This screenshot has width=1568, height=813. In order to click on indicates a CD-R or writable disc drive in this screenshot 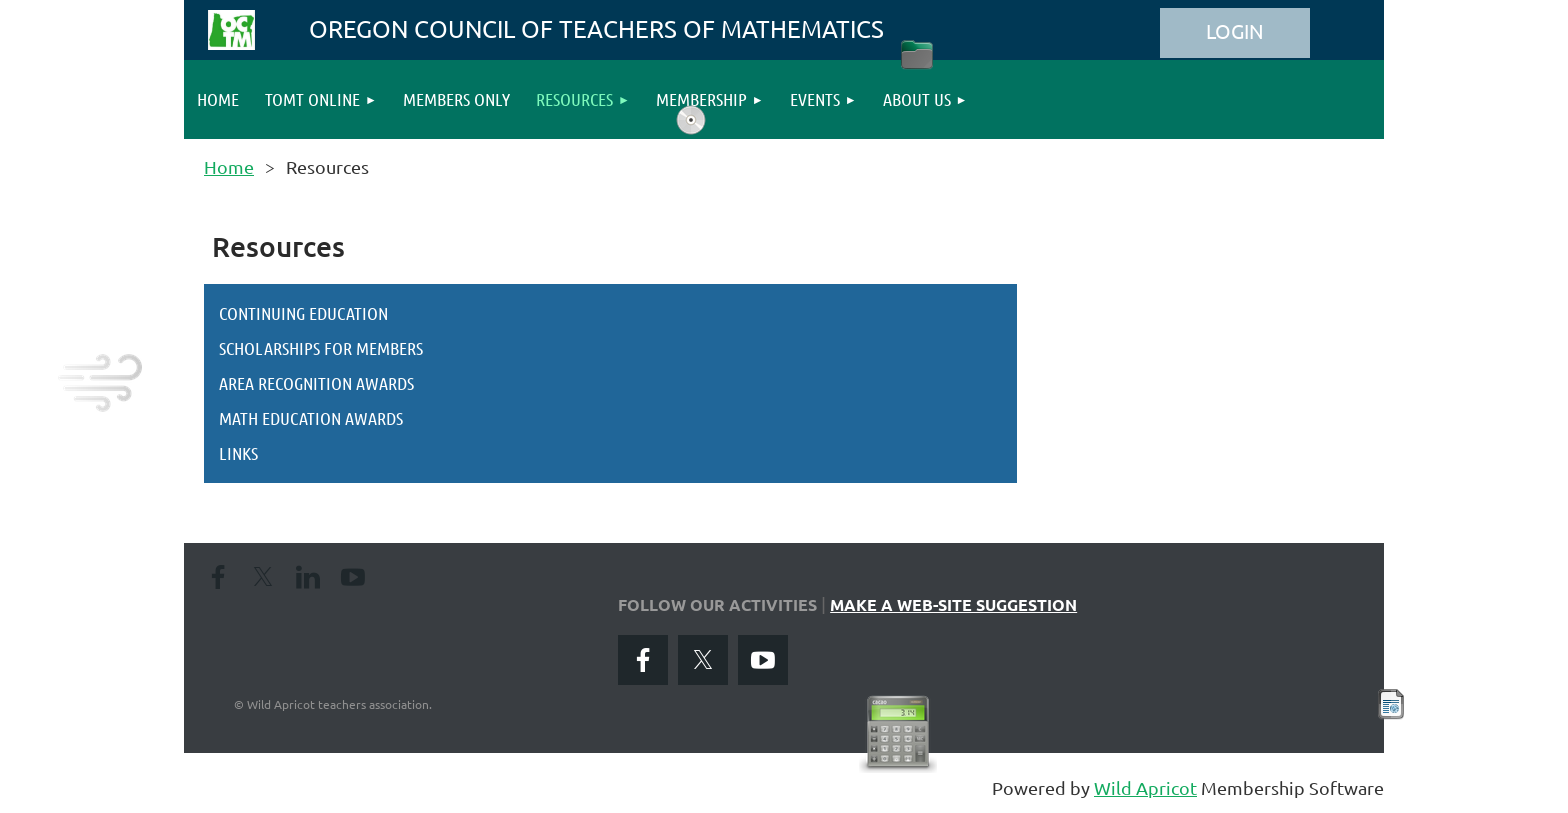, I will do `click(691, 120)`.